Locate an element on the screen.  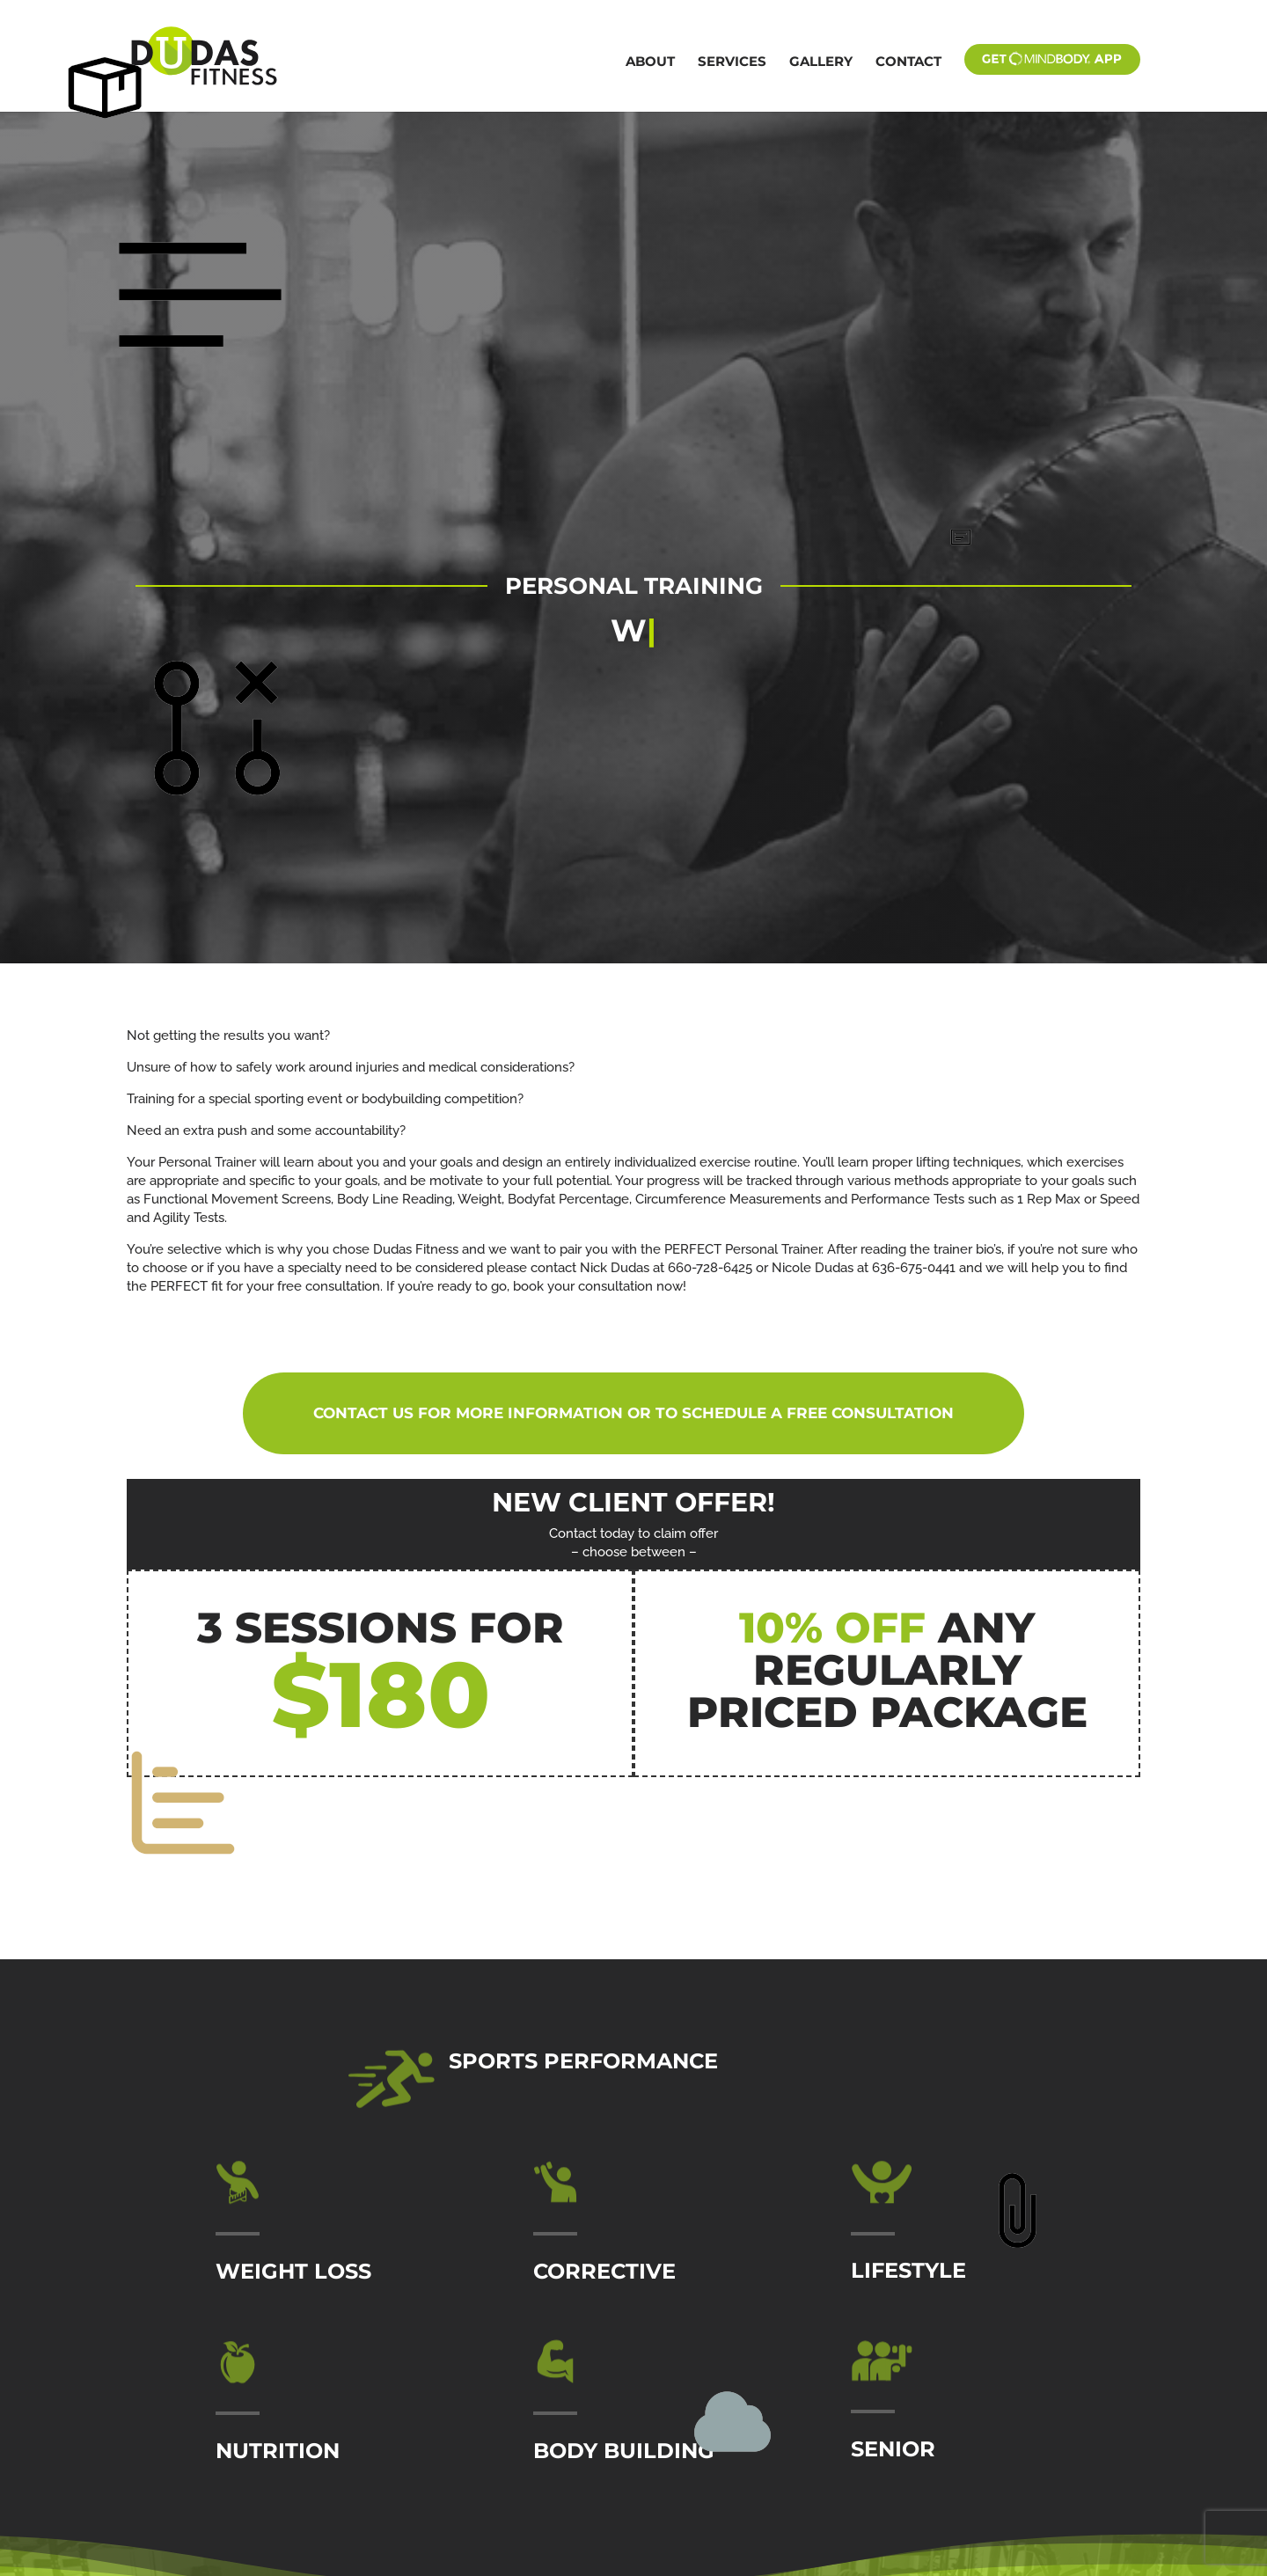
attach a file to your message is located at coordinates (1017, 2210).